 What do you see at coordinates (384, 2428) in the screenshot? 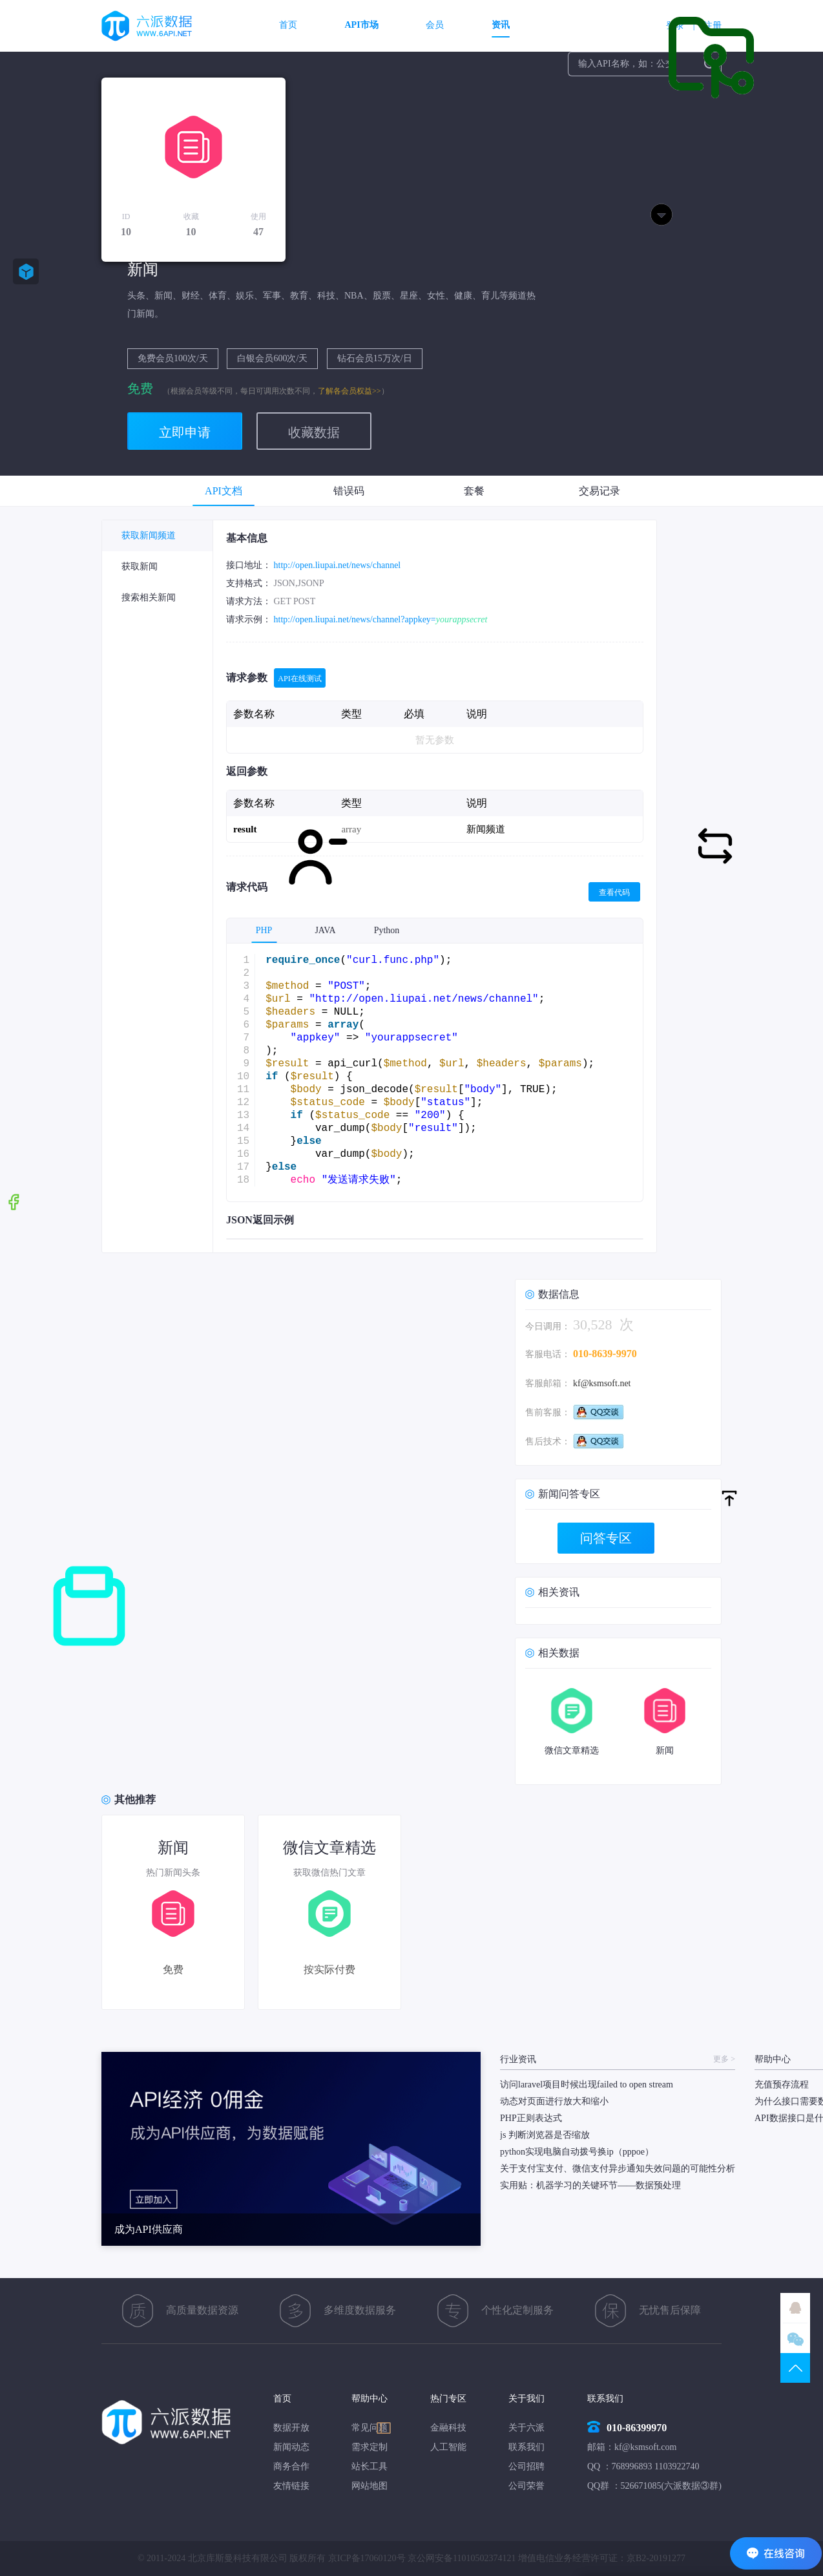
I see `toggle the sidebar panel` at bounding box center [384, 2428].